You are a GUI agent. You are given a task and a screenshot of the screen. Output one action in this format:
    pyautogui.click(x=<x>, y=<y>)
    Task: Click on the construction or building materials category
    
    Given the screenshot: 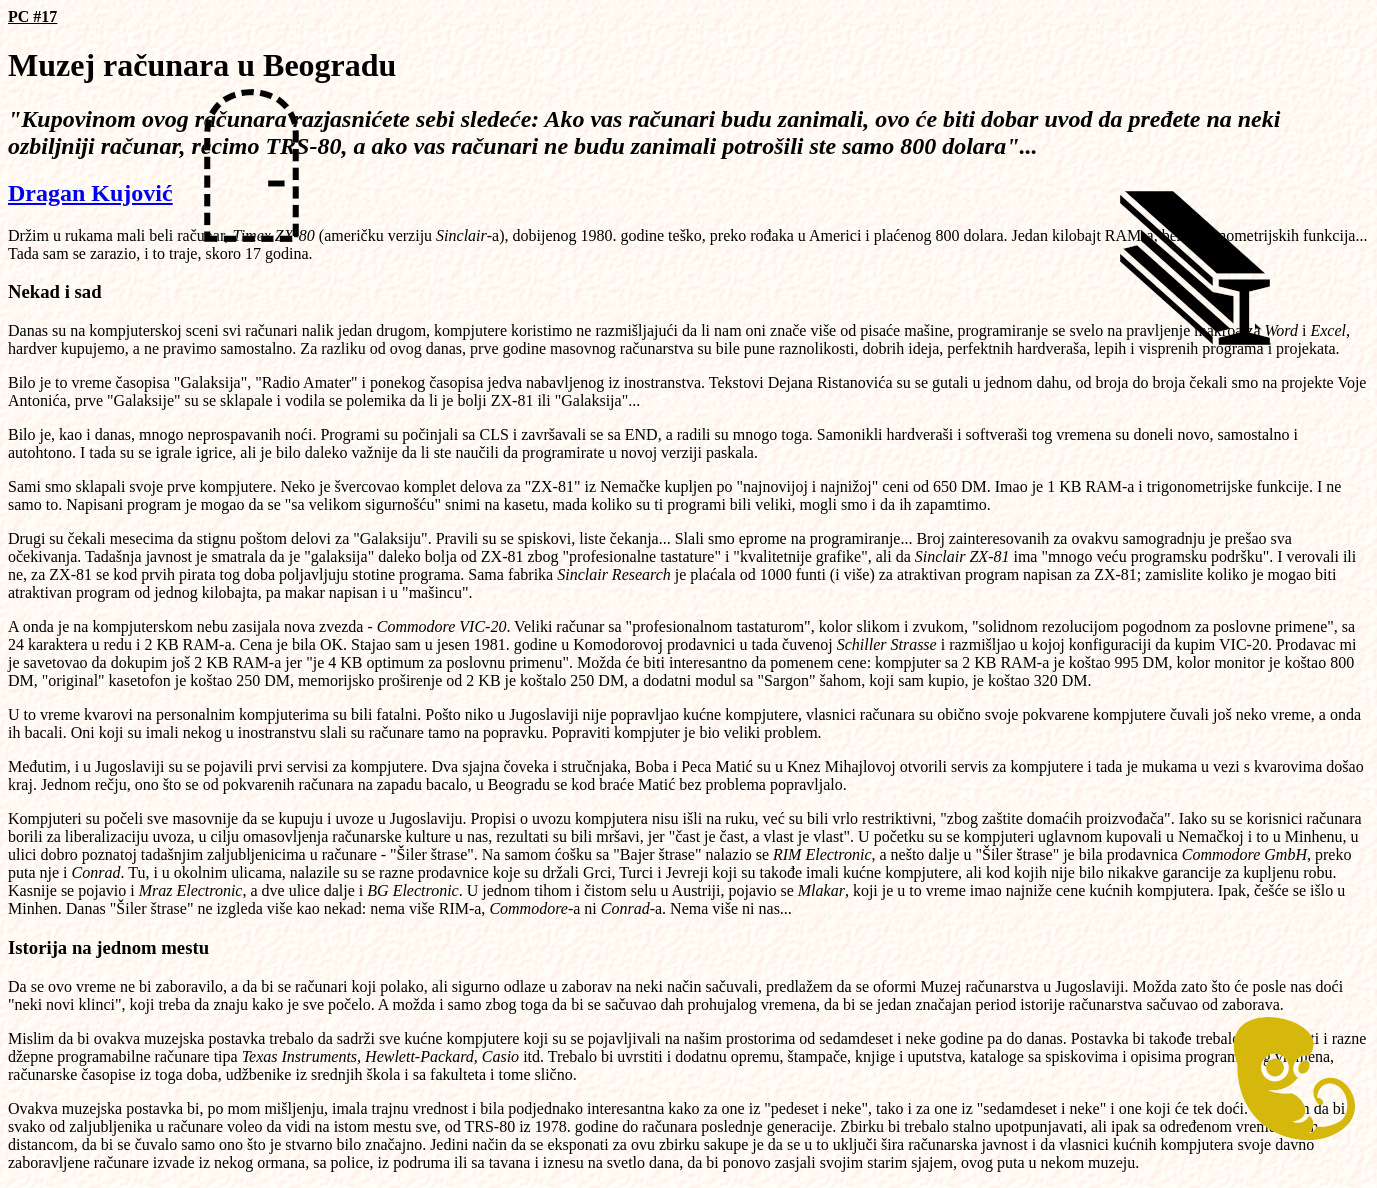 What is the action you would take?
    pyautogui.click(x=1195, y=268)
    